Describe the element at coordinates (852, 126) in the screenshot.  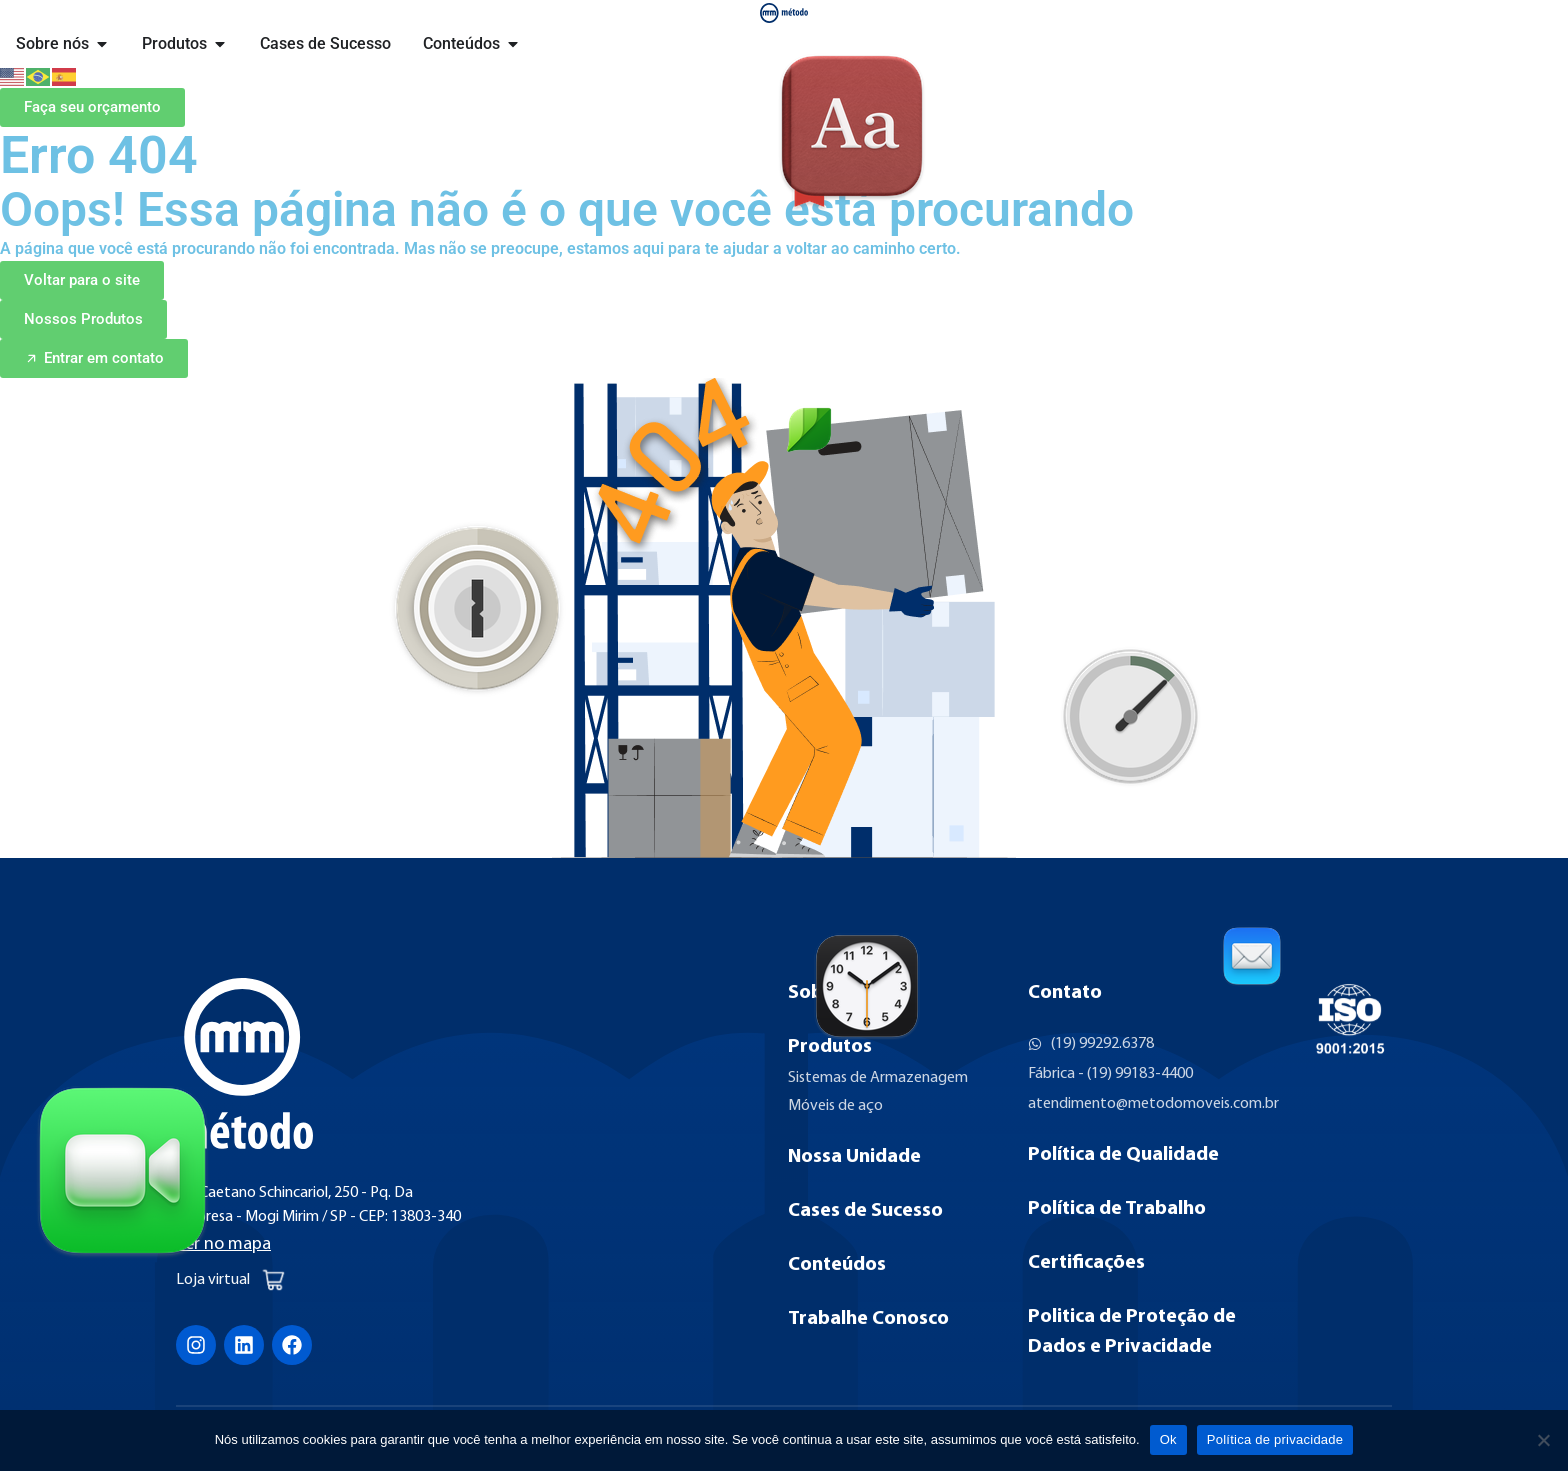
I see `open the dictionary app` at that location.